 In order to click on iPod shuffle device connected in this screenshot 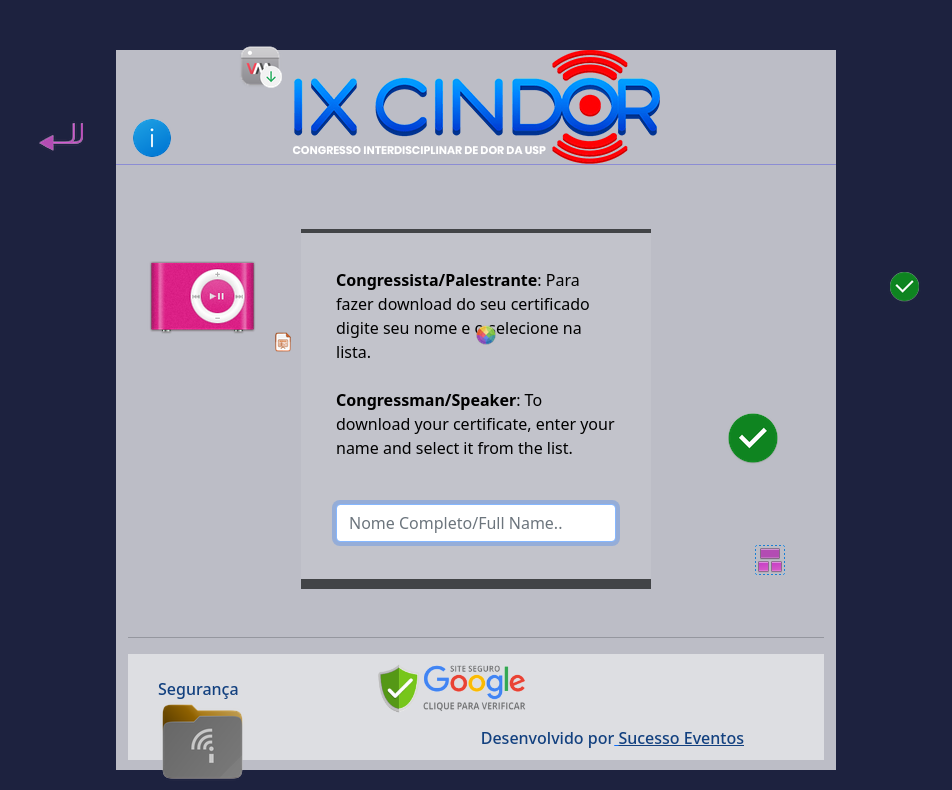, I will do `click(202, 277)`.